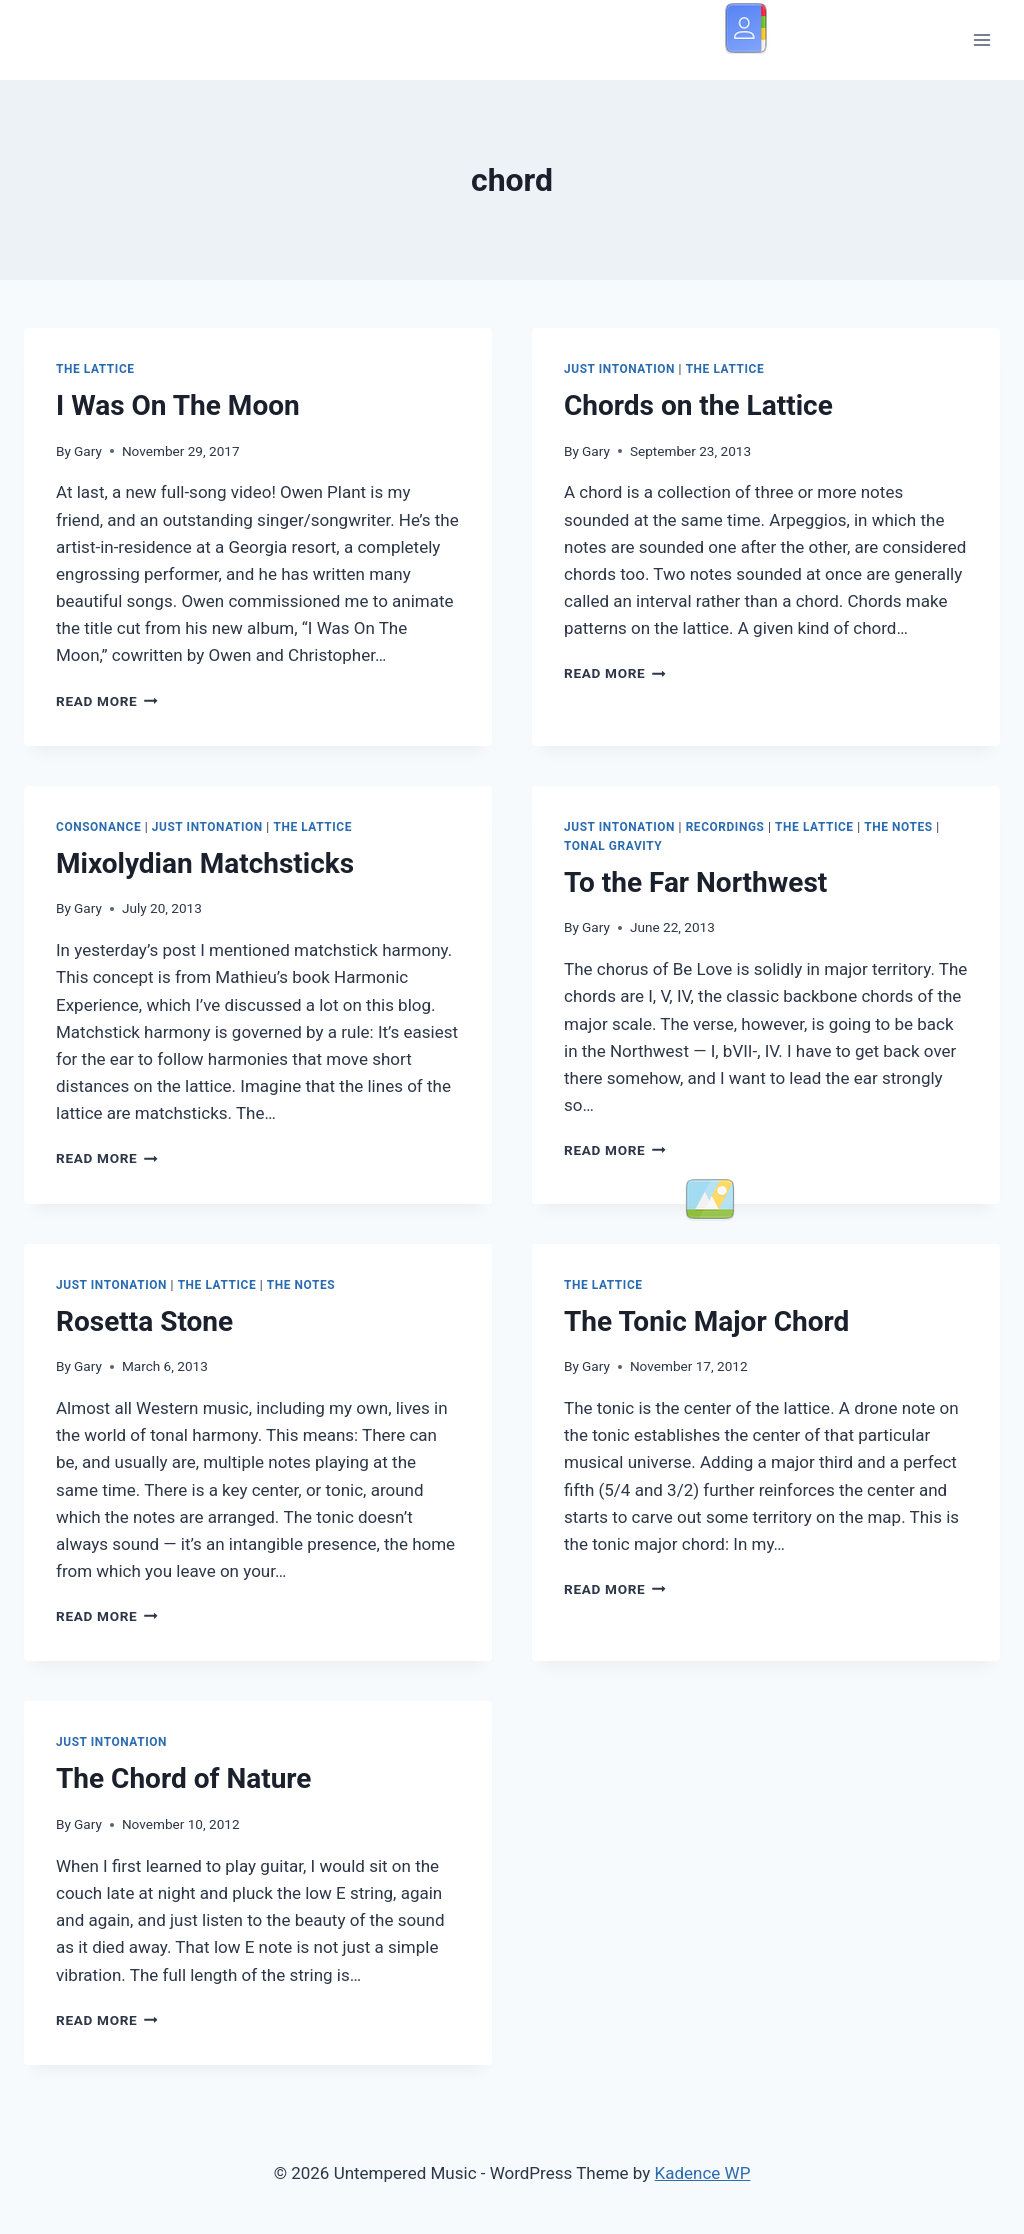 The image size is (1024, 2234). I want to click on open the contacts app, so click(746, 28).